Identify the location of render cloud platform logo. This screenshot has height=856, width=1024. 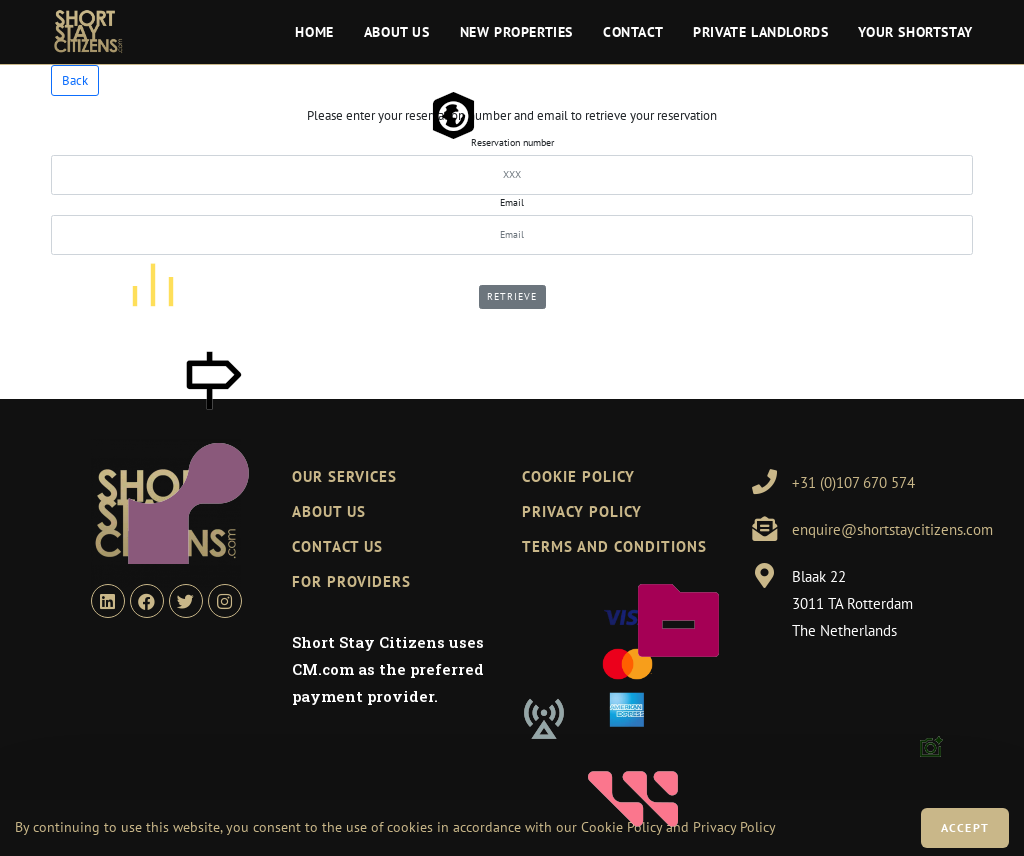
(188, 503).